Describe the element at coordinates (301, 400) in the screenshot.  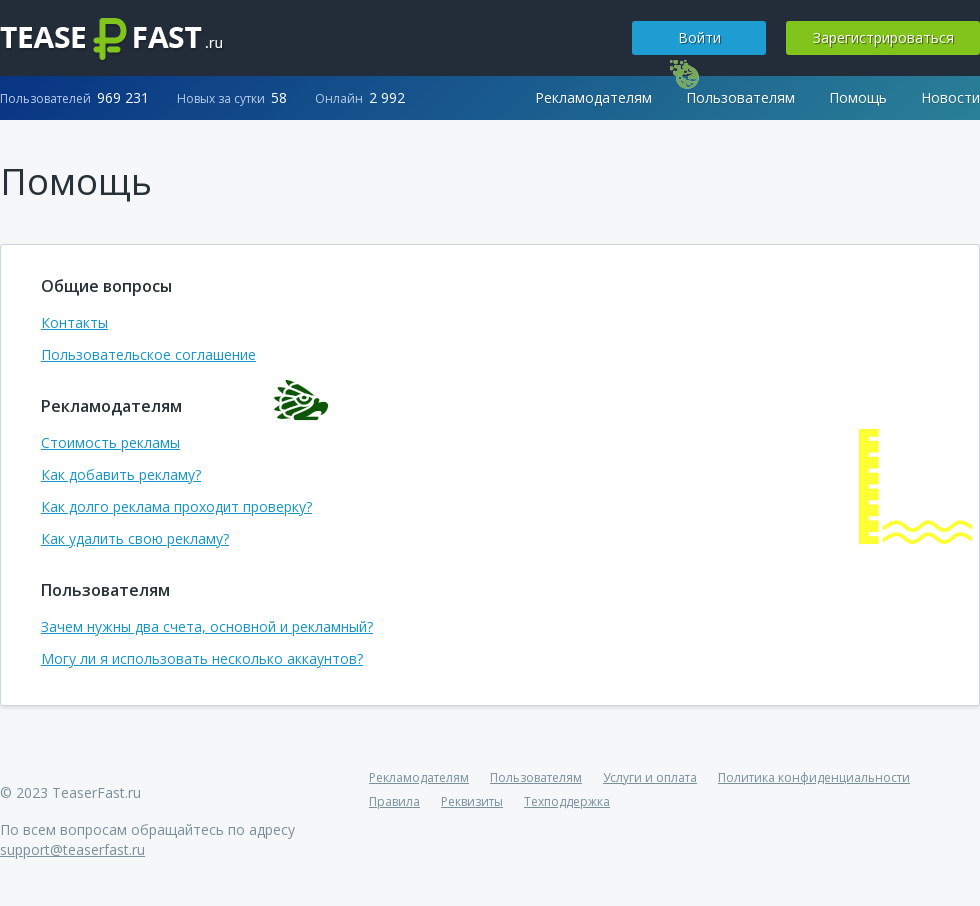
I see `aztec eagle symbol or cultural icon` at that location.